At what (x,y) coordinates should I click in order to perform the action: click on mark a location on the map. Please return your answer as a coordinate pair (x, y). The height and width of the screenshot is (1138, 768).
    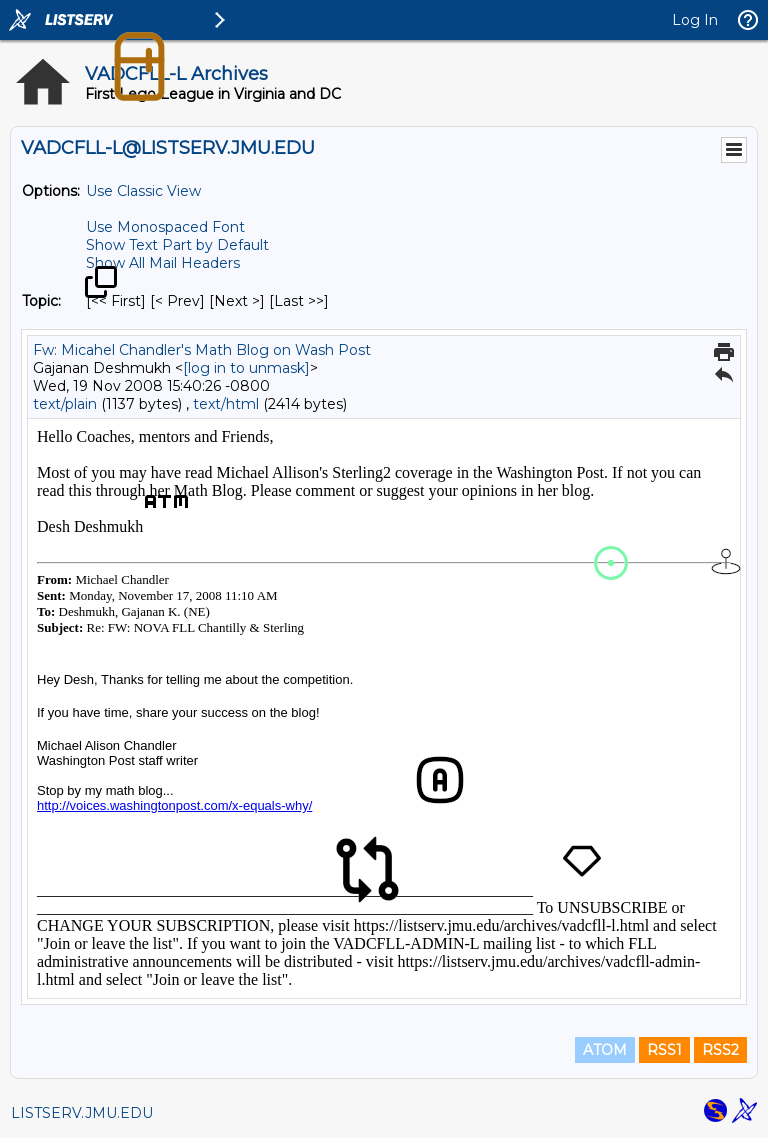
    Looking at the image, I should click on (726, 562).